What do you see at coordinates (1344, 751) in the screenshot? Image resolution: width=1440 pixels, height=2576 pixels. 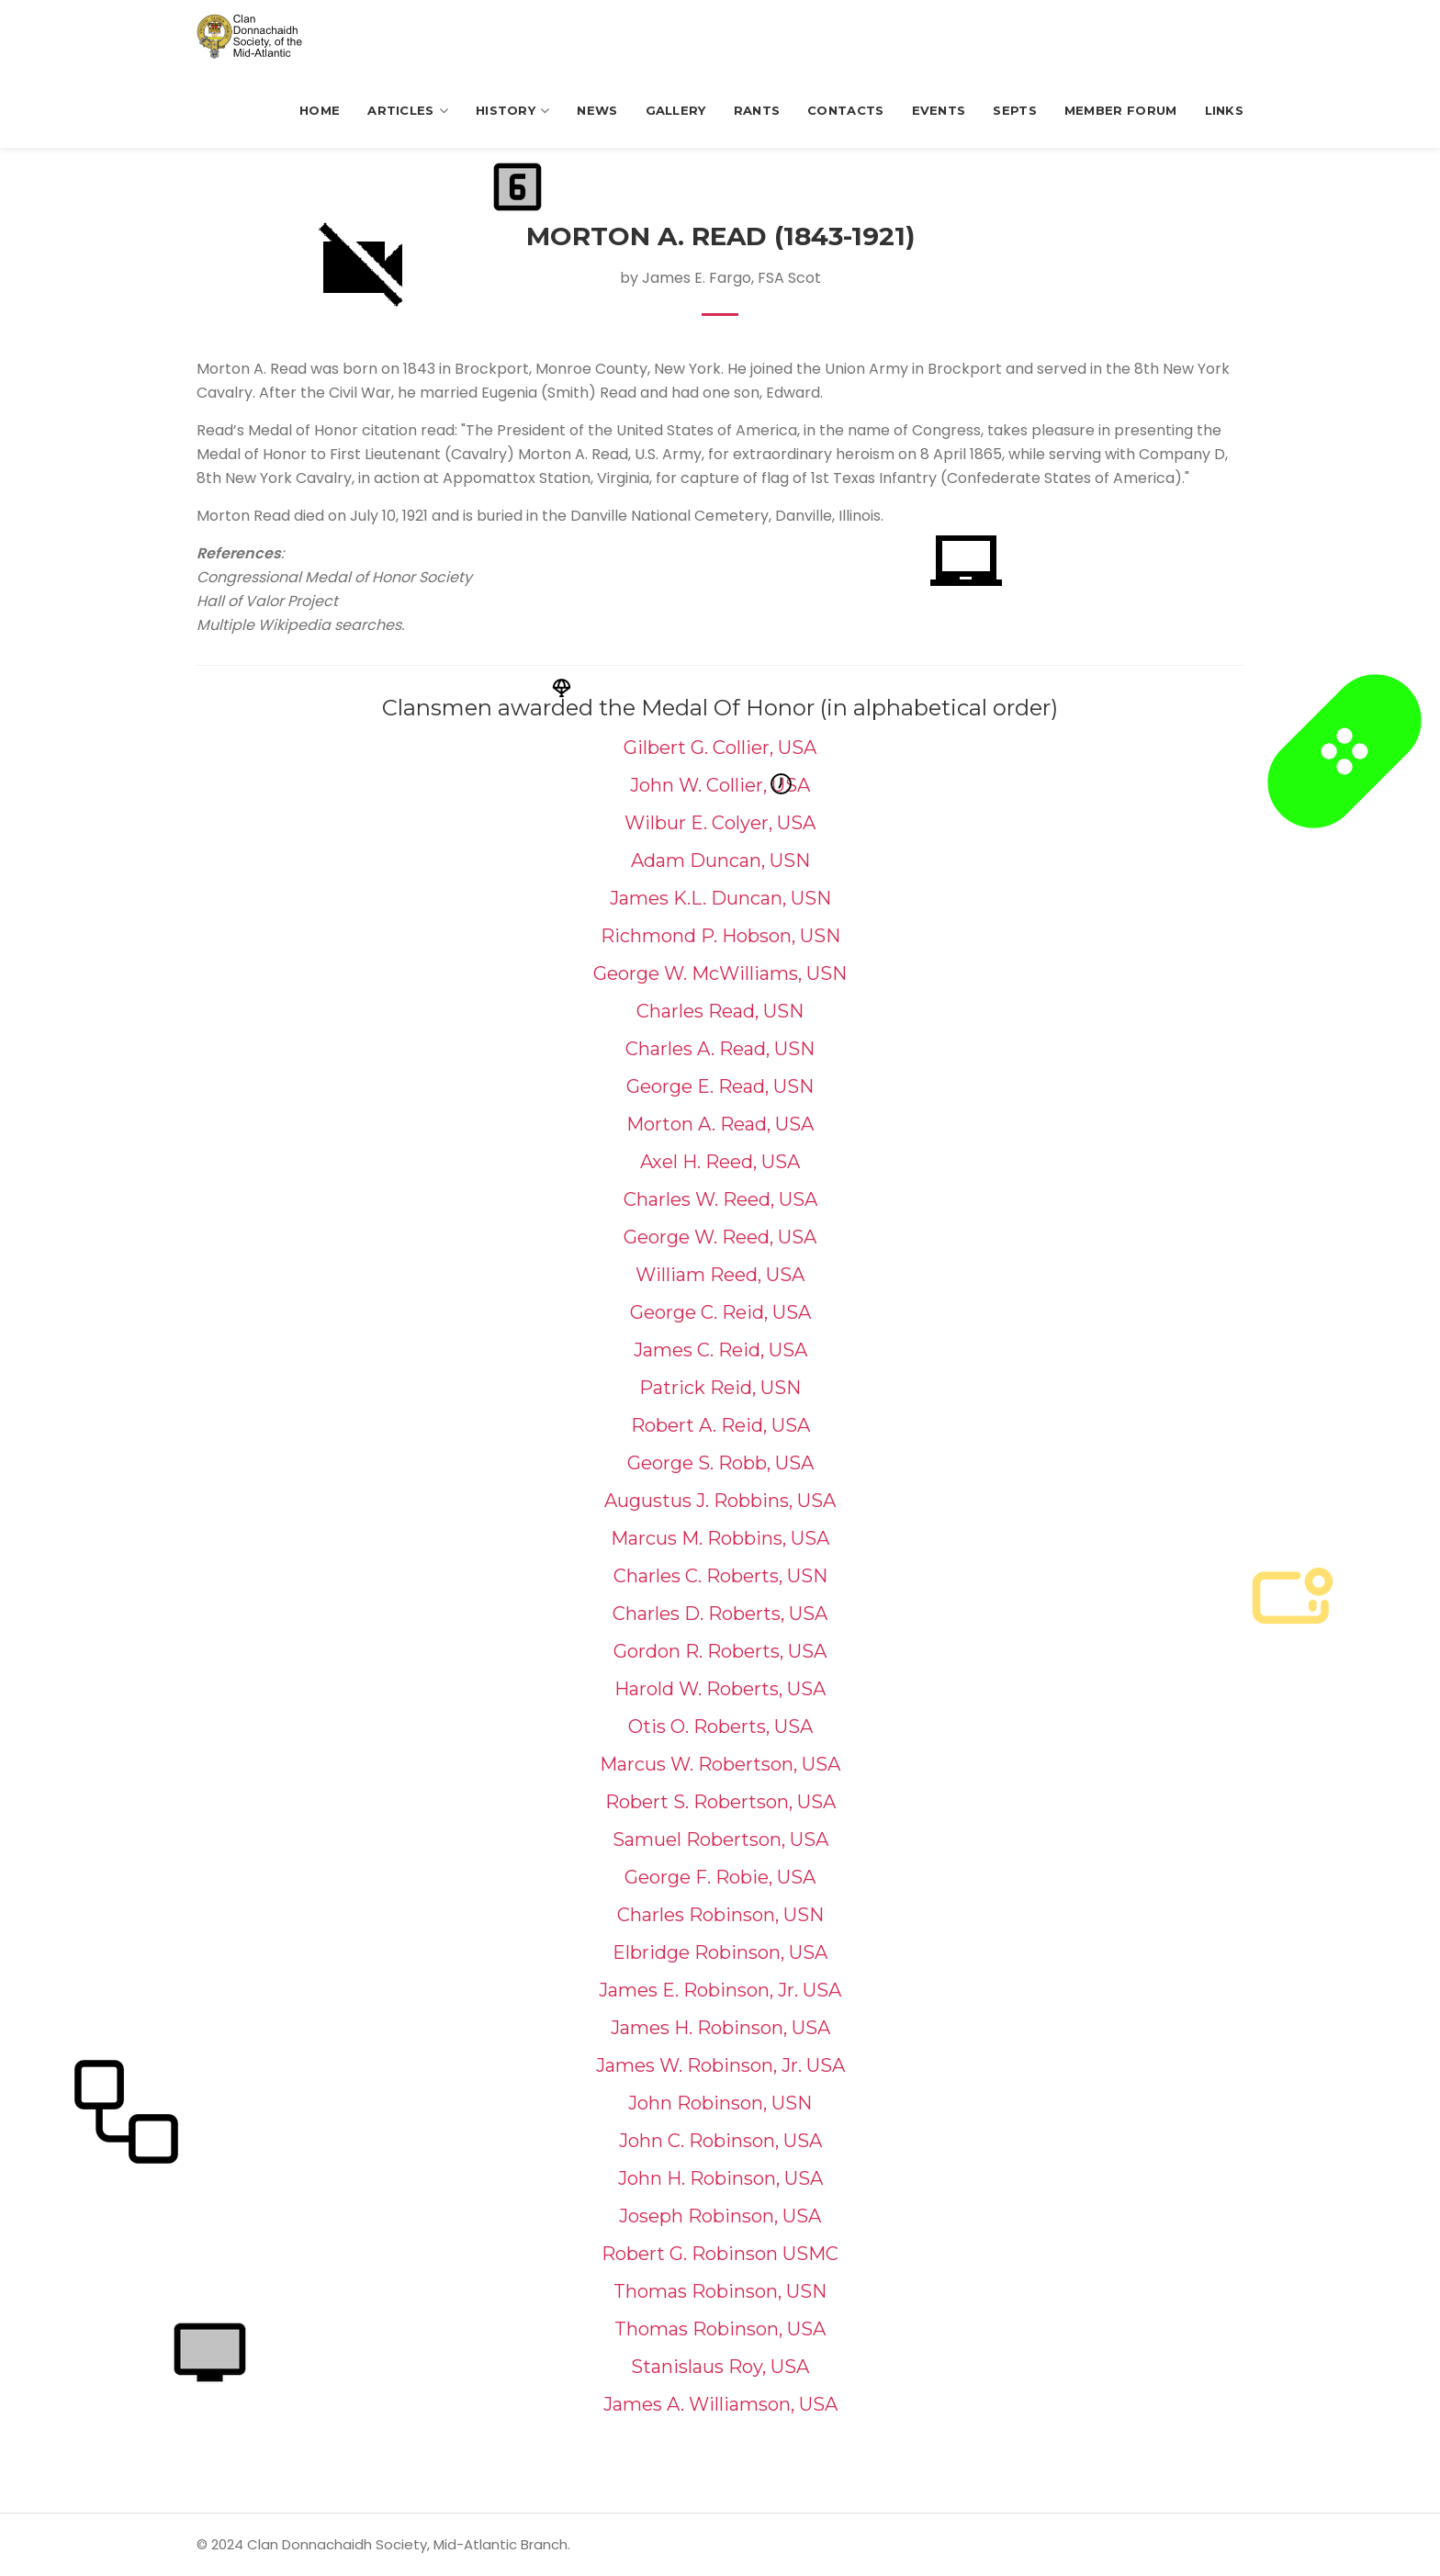 I see `access first aid or medical resources` at bounding box center [1344, 751].